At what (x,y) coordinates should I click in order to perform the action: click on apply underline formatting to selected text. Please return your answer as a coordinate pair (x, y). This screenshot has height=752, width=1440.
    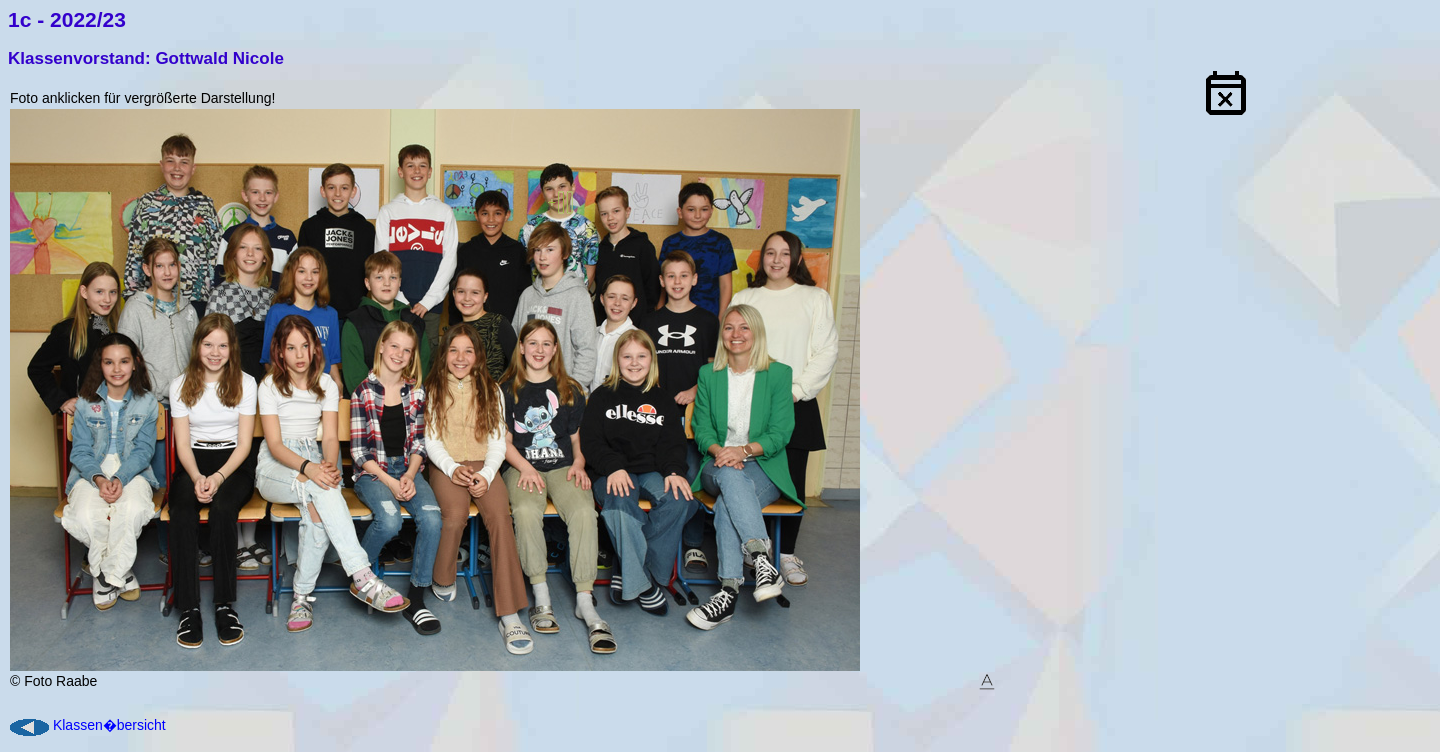
    Looking at the image, I should click on (987, 682).